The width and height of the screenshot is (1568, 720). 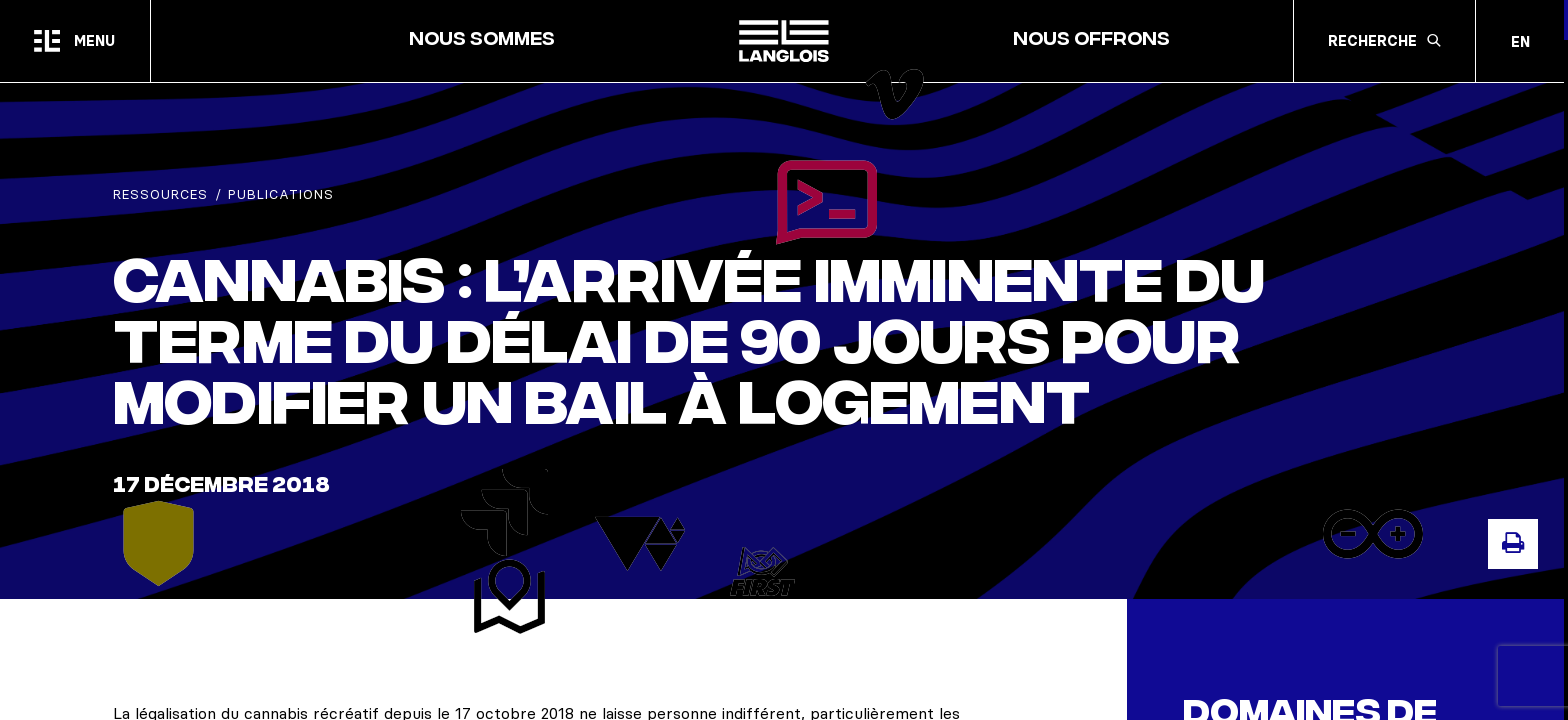 What do you see at coordinates (896, 94) in the screenshot?
I see `open the Vimeo app` at bounding box center [896, 94].